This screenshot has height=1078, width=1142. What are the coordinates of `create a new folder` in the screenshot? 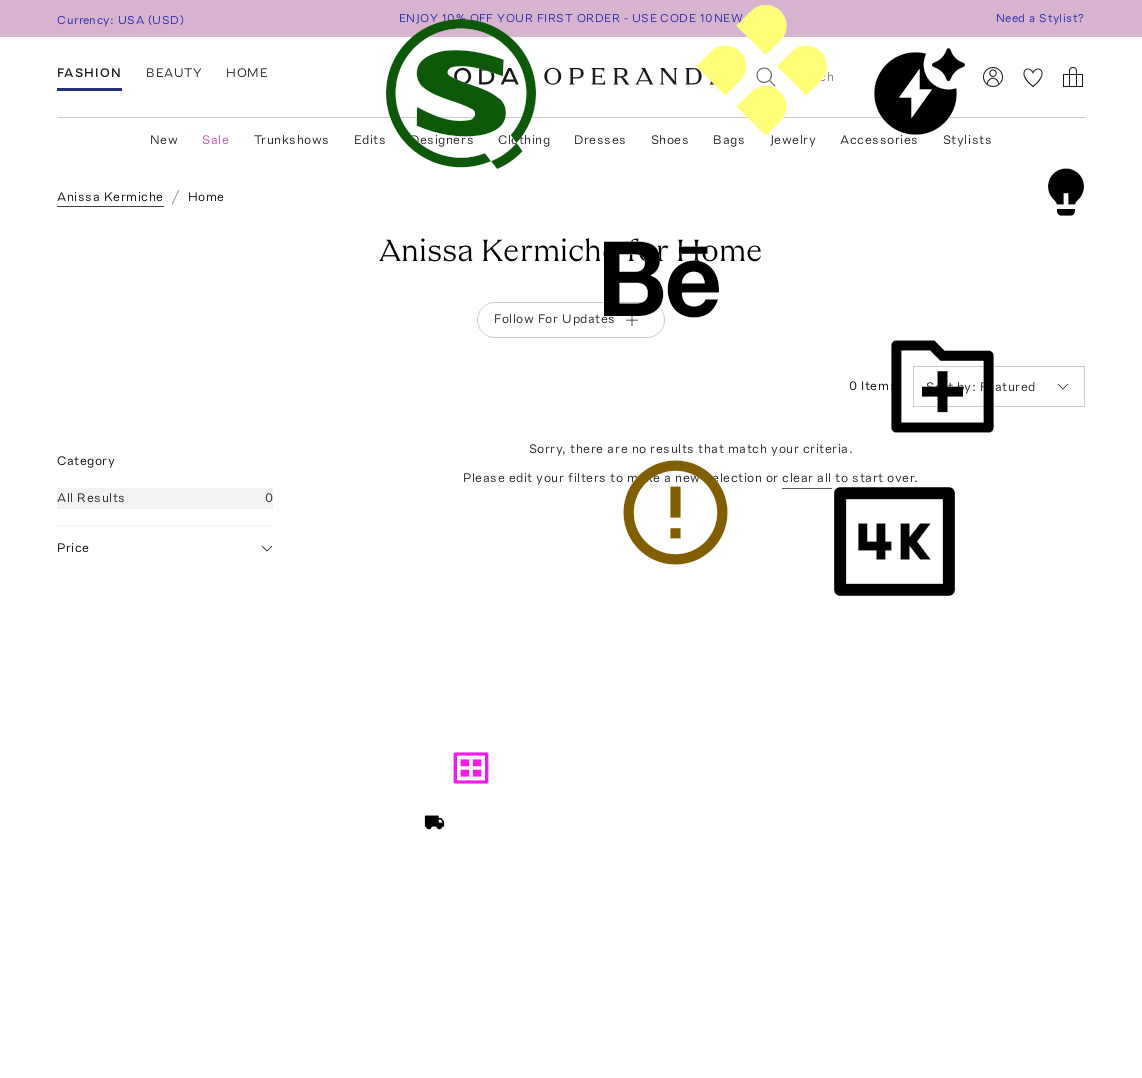 It's located at (942, 386).